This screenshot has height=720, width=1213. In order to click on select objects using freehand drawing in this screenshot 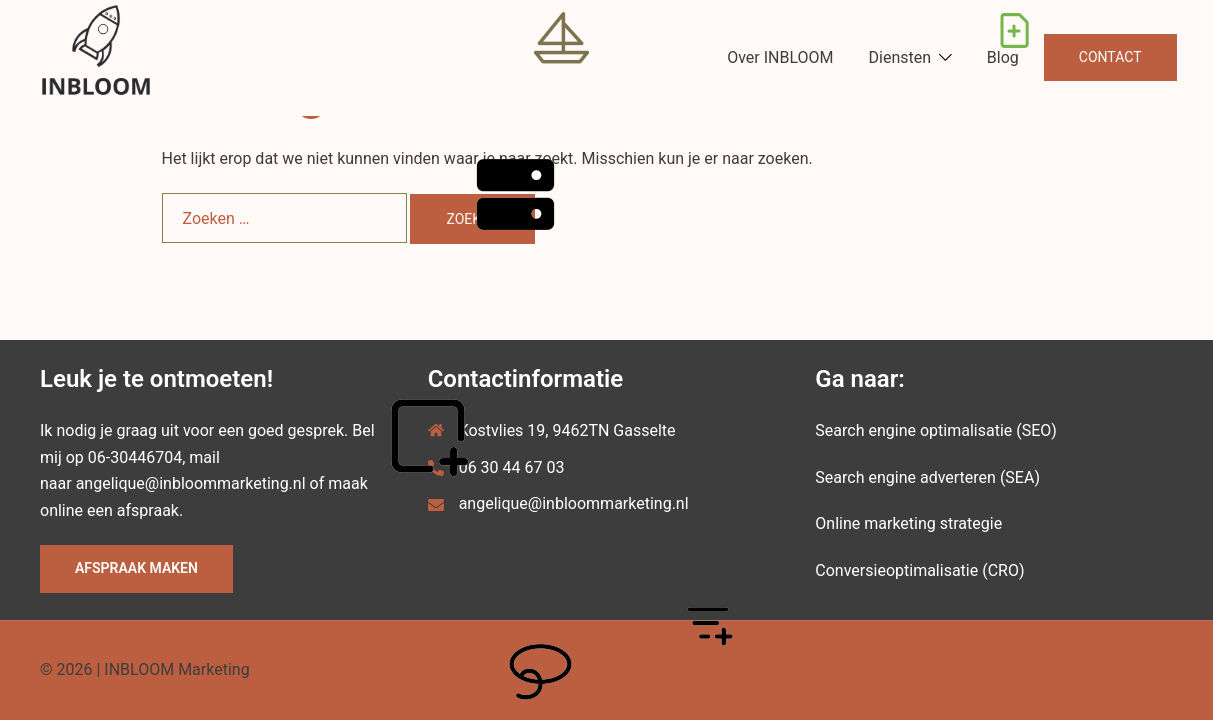, I will do `click(540, 668)`.